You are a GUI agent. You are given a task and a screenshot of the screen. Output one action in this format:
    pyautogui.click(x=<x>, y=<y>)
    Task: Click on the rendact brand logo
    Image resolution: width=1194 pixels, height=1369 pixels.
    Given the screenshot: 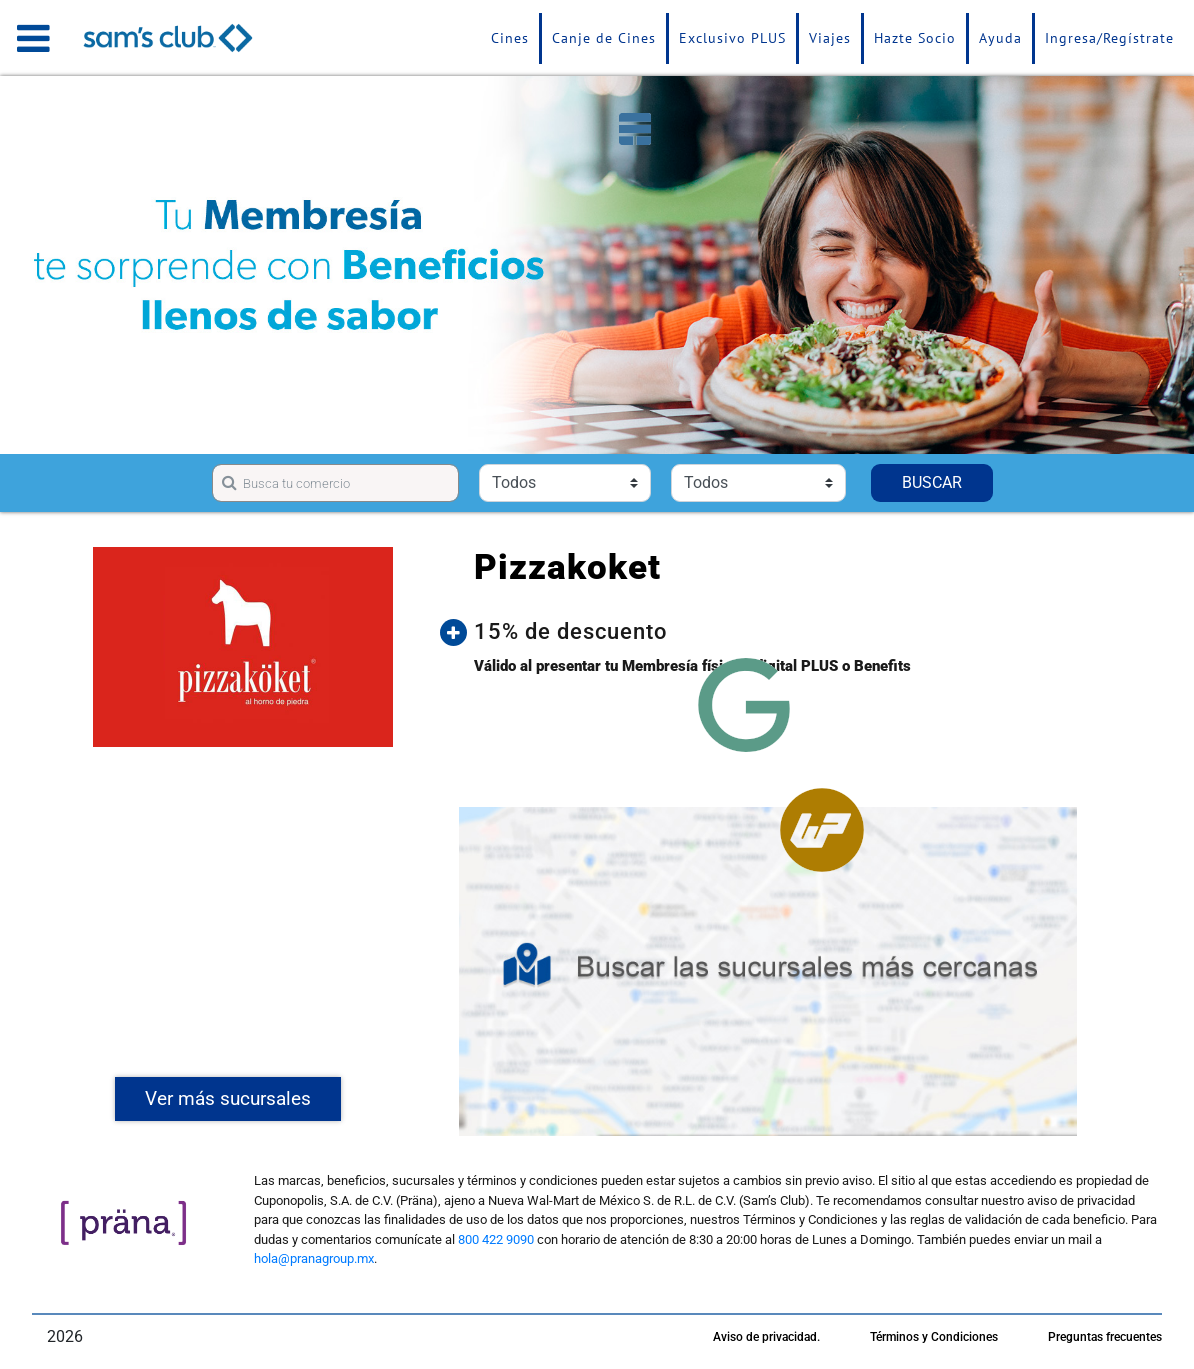 What is the action you would take?
    pyautogui.click(x=822, y=830)
    